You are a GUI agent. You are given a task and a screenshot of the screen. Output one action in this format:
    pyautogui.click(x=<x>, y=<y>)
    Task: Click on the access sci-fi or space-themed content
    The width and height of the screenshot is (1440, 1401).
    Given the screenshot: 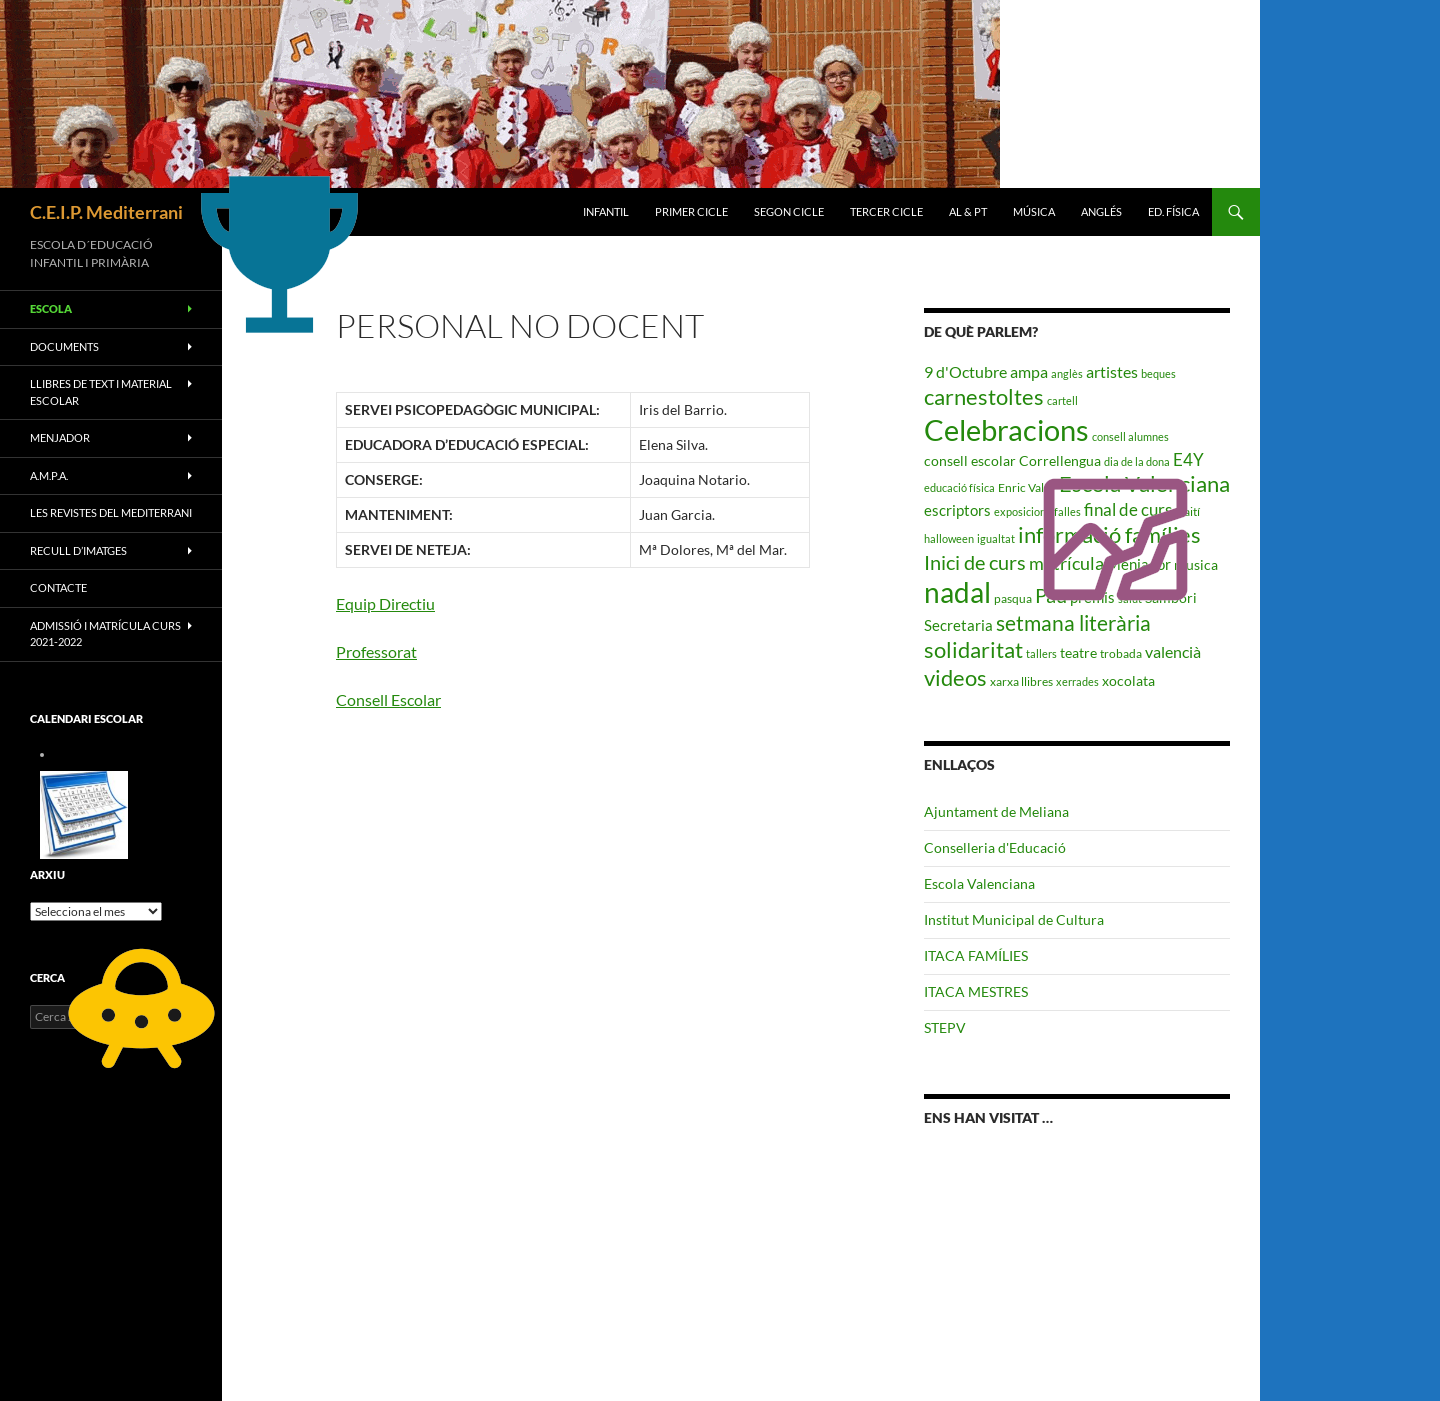 What is the action you would take?
    pyautogui.click(x=141, y=1008)
    